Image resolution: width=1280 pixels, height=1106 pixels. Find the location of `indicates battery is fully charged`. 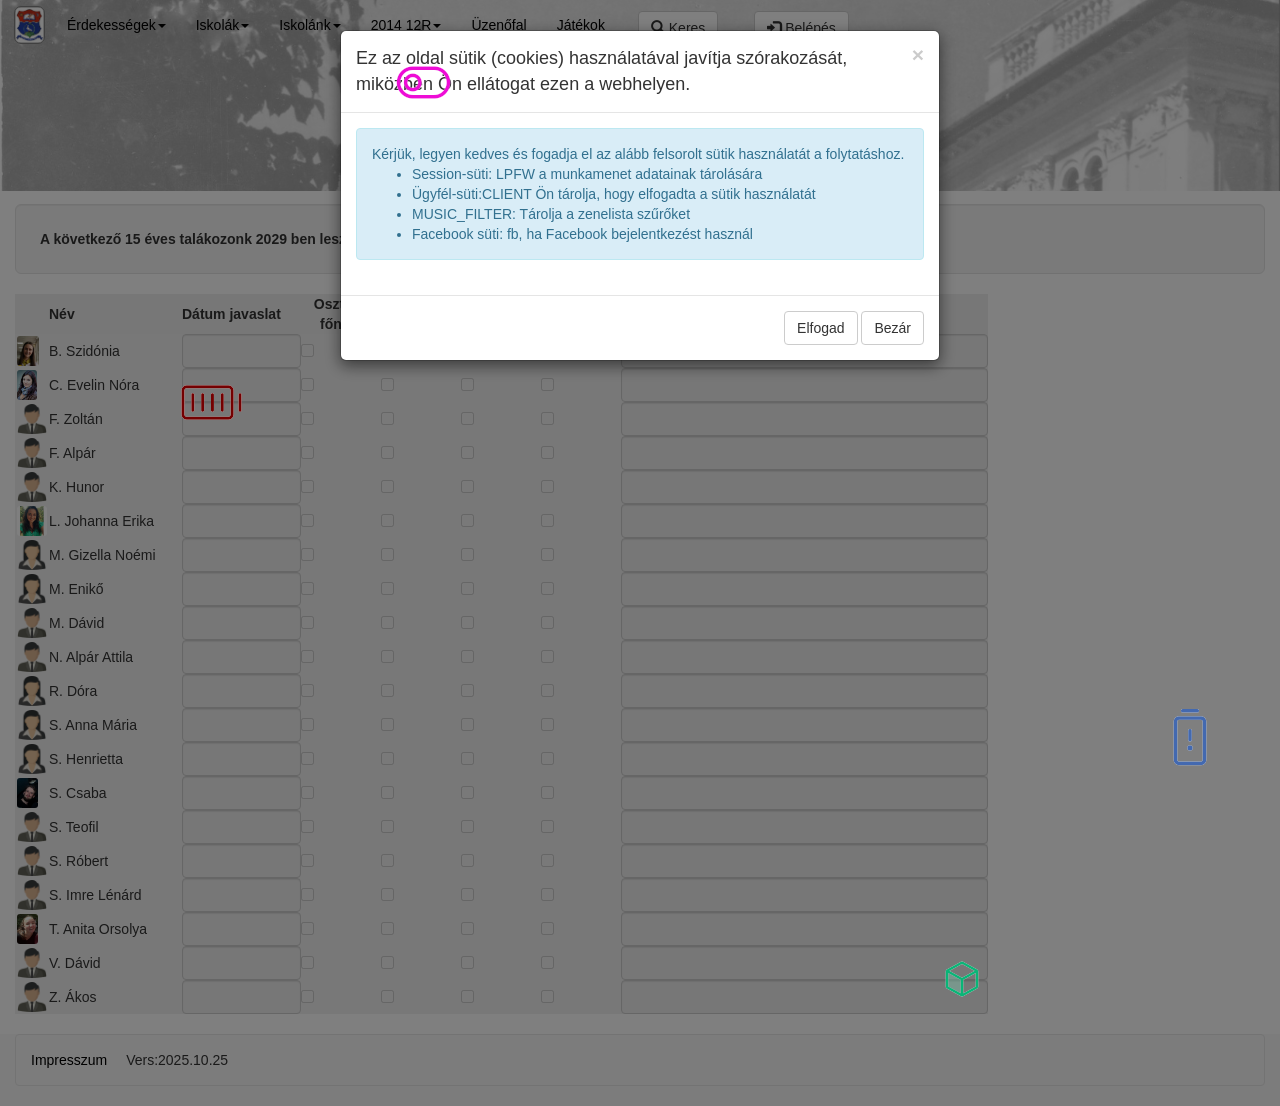

indicates battery is fully charged is located at coordinates (210, 402).